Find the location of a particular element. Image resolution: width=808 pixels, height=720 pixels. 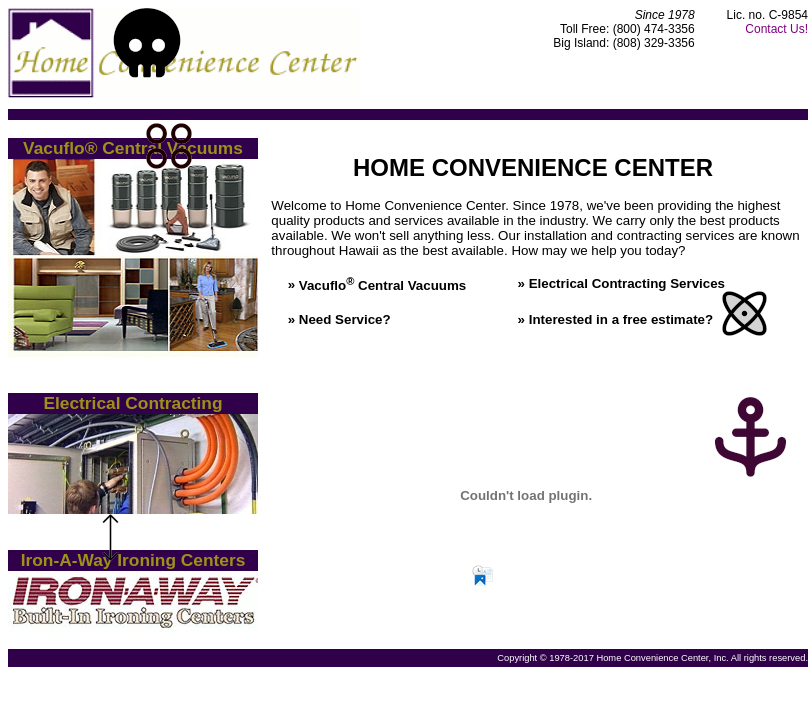

adjust height or vertical size is located at coordinates (110, 537).